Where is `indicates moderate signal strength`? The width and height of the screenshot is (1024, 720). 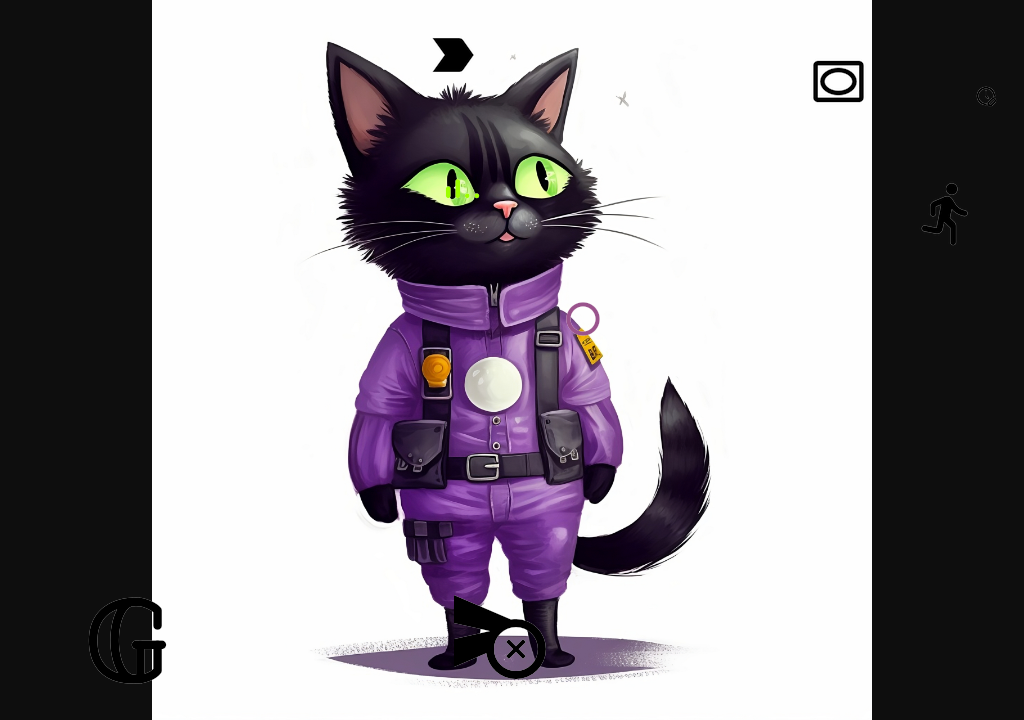 indicates moderate signal strength is located at coordinates (462, 181).